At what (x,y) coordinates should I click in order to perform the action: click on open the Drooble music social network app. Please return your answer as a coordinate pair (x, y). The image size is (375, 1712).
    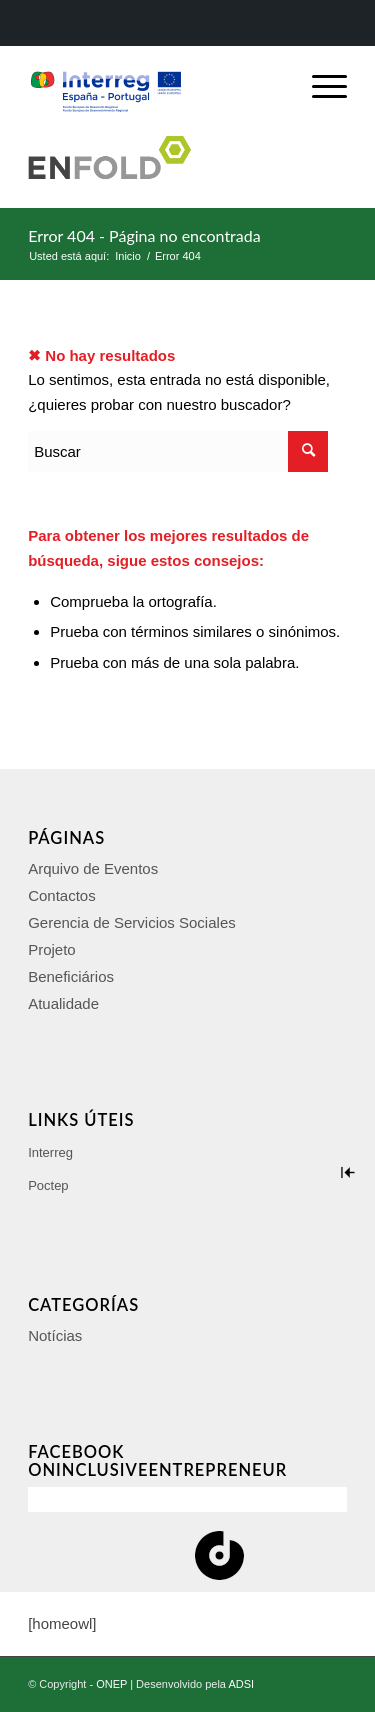
    Looking at the image, I should click on (219, 1555).